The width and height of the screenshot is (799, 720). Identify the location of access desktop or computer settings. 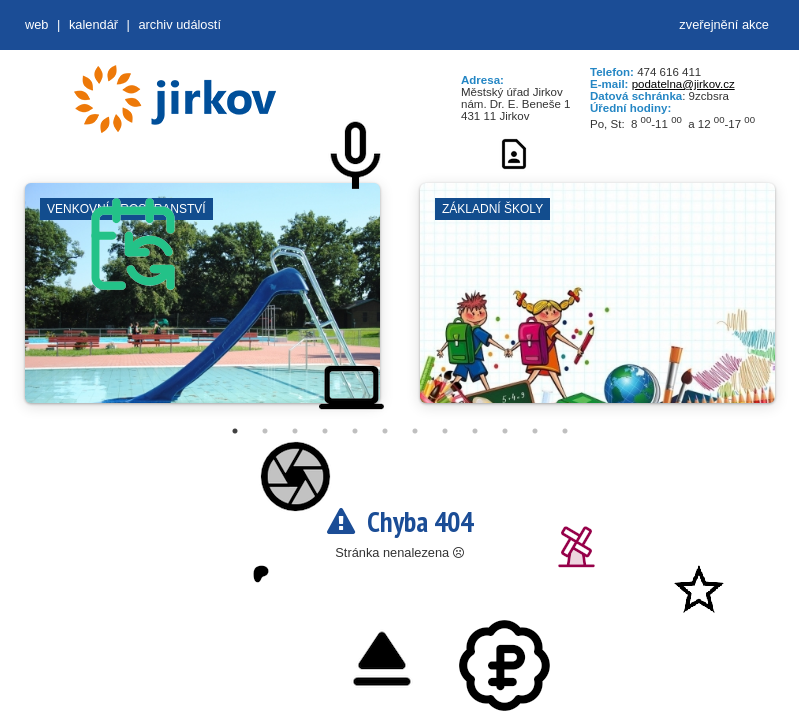
(351, 387).